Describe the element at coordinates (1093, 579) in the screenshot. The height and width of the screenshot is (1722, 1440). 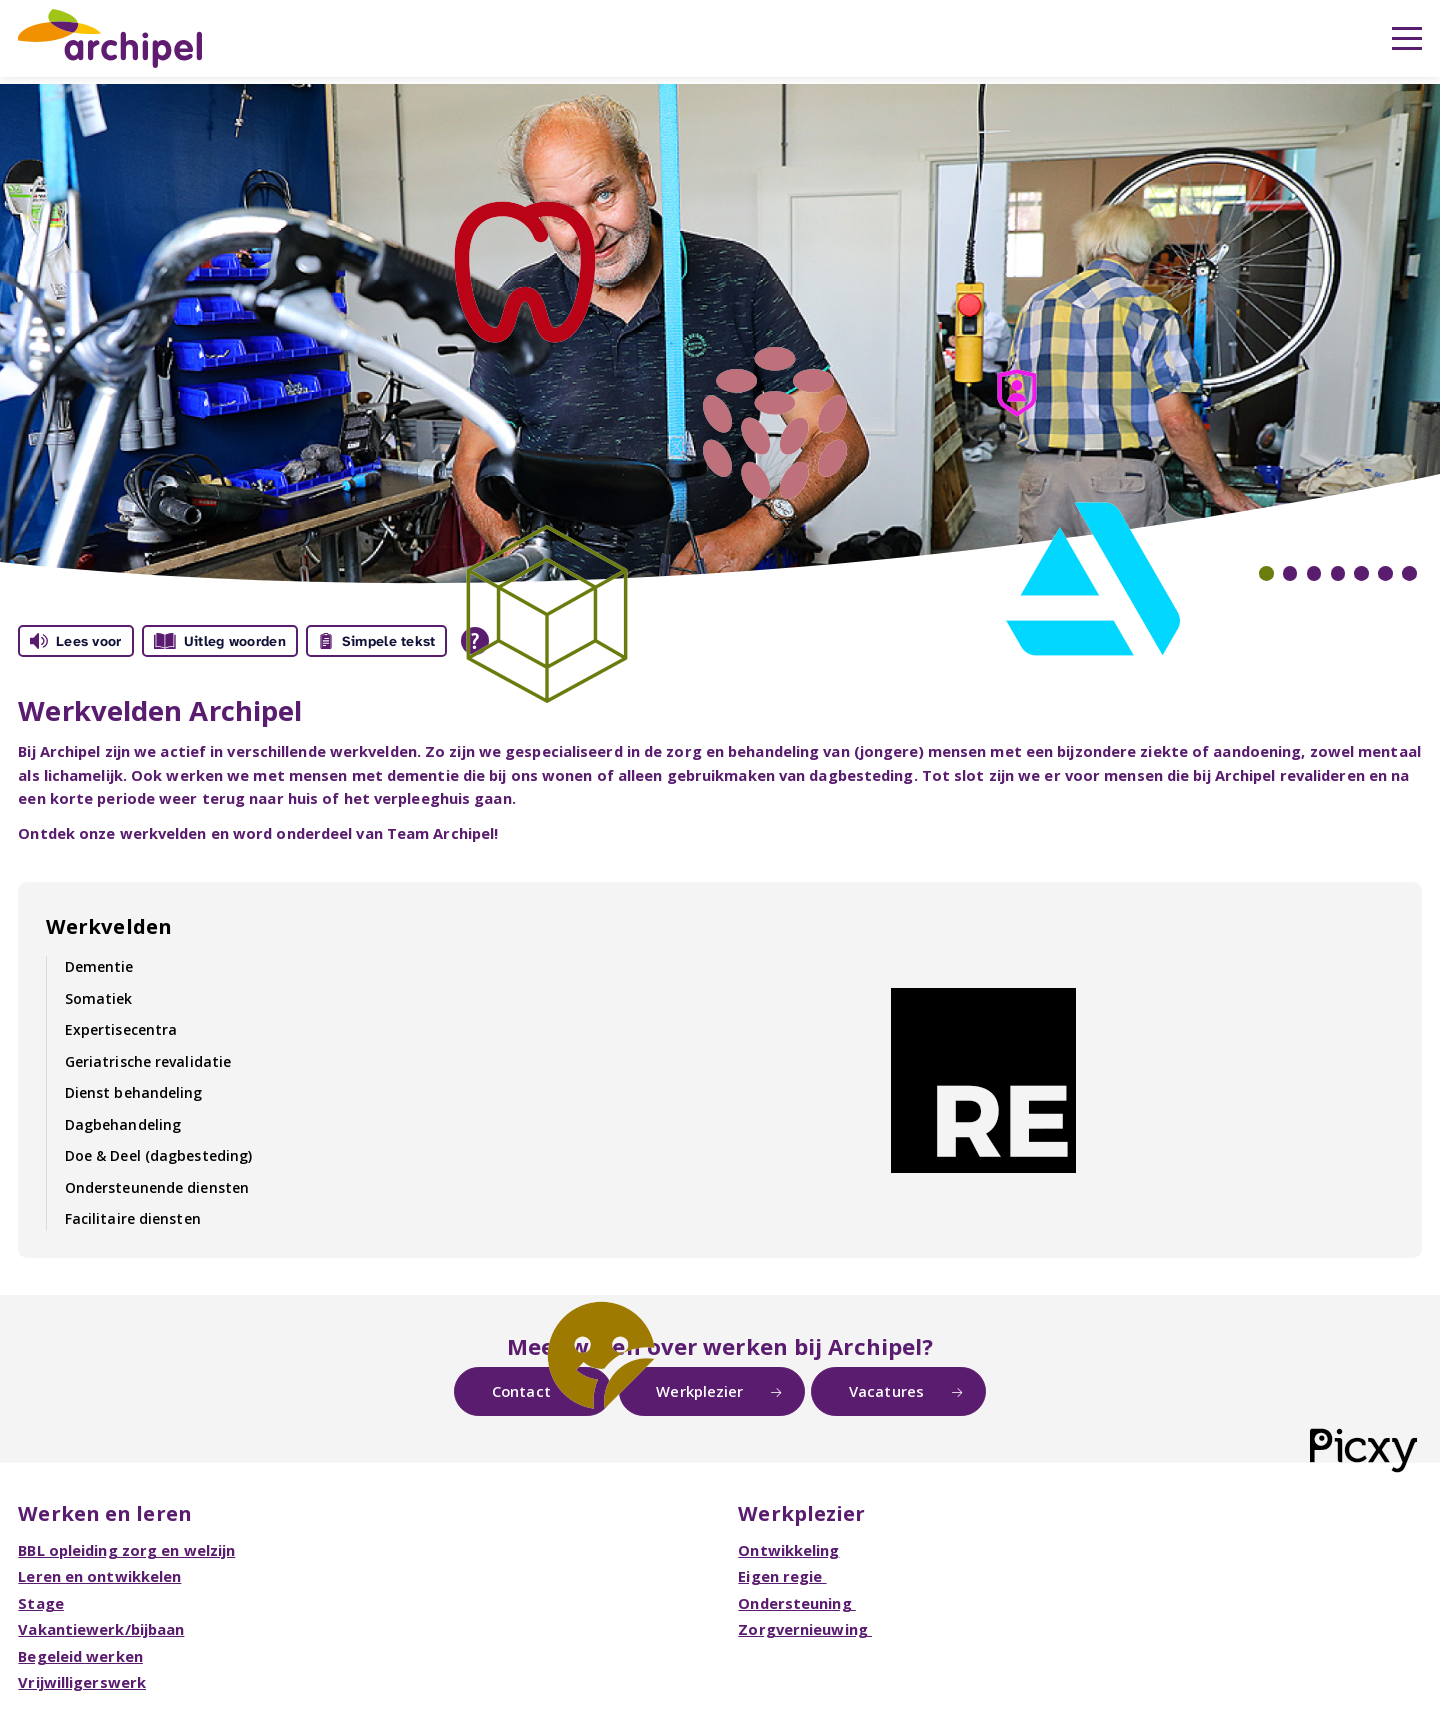
I see `visit ArtStation profile or portfolio` at that location.